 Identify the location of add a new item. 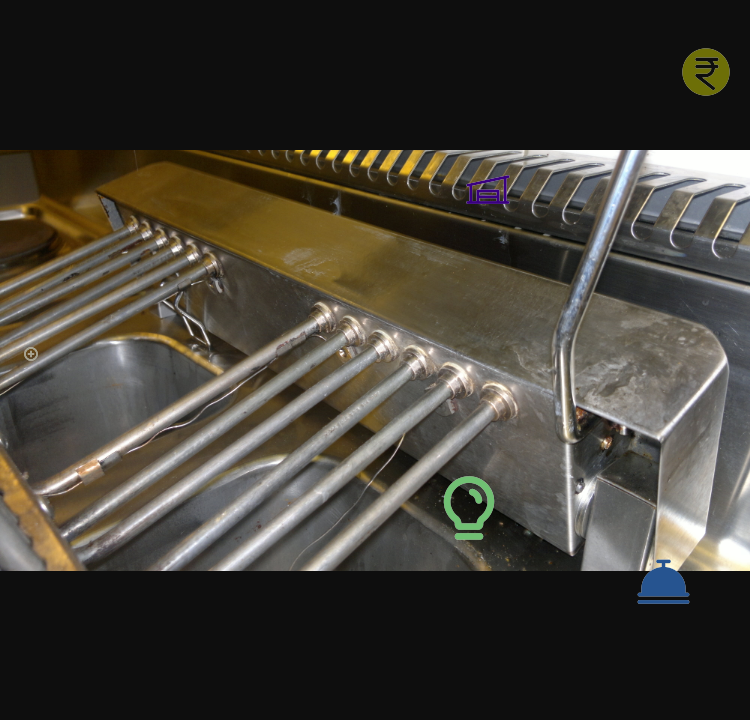
(31, 354).